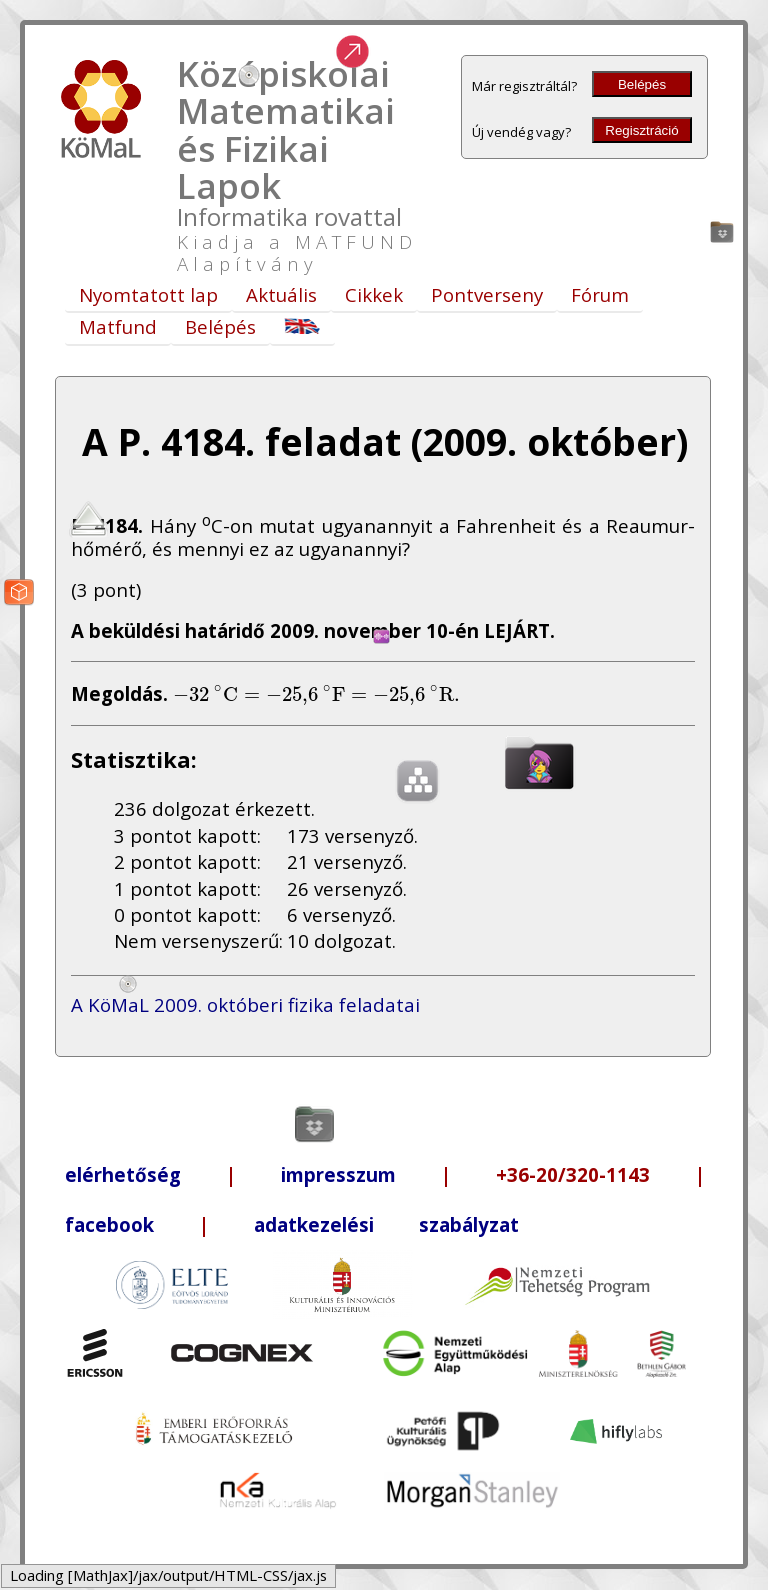 The width and height of the screenshot is (768, 1590). What do you see at coordinates (539, 764) in the screenshot?
I see `folder containing emoji or emoticon files` at bounding box center [539, 764].